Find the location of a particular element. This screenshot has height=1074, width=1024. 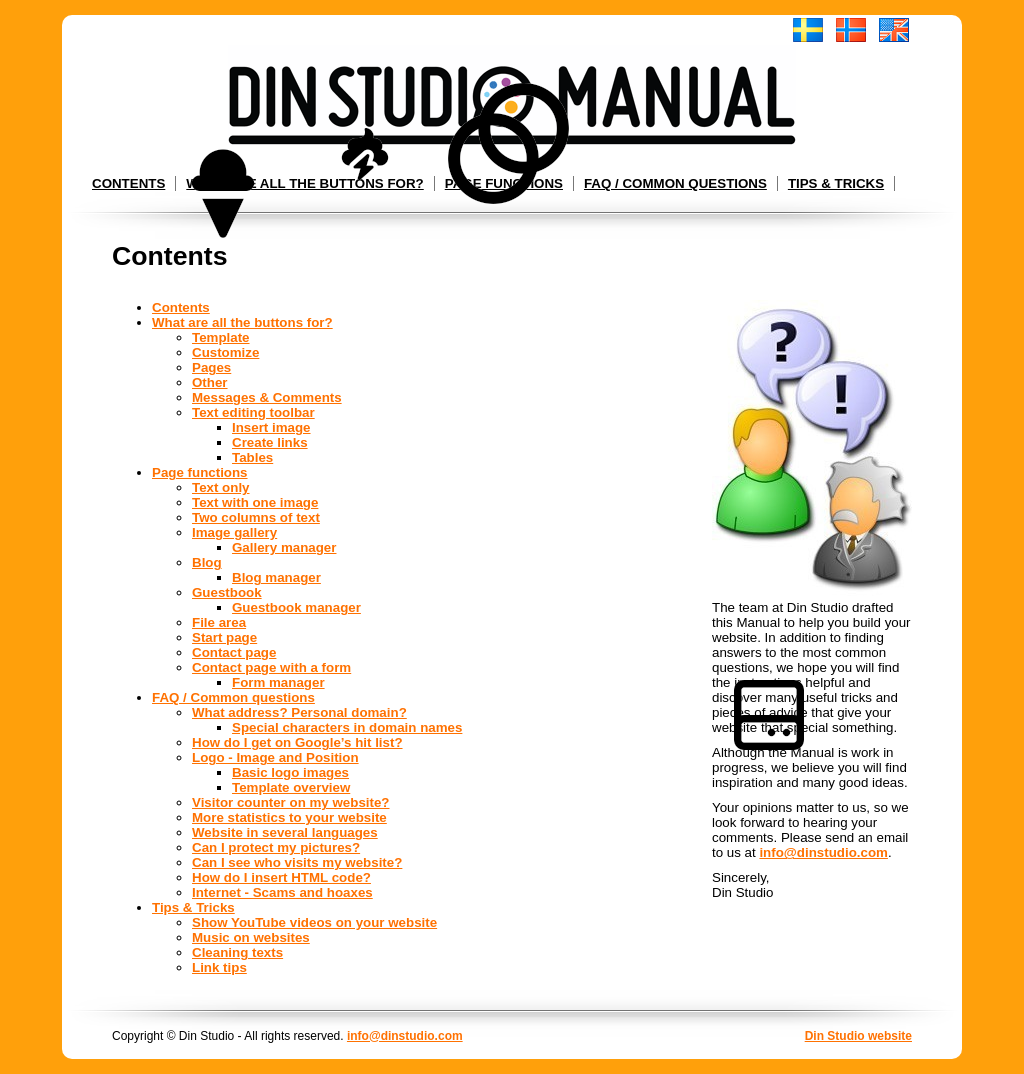

toggle blend mode settings is located at coordinates (508, 143).